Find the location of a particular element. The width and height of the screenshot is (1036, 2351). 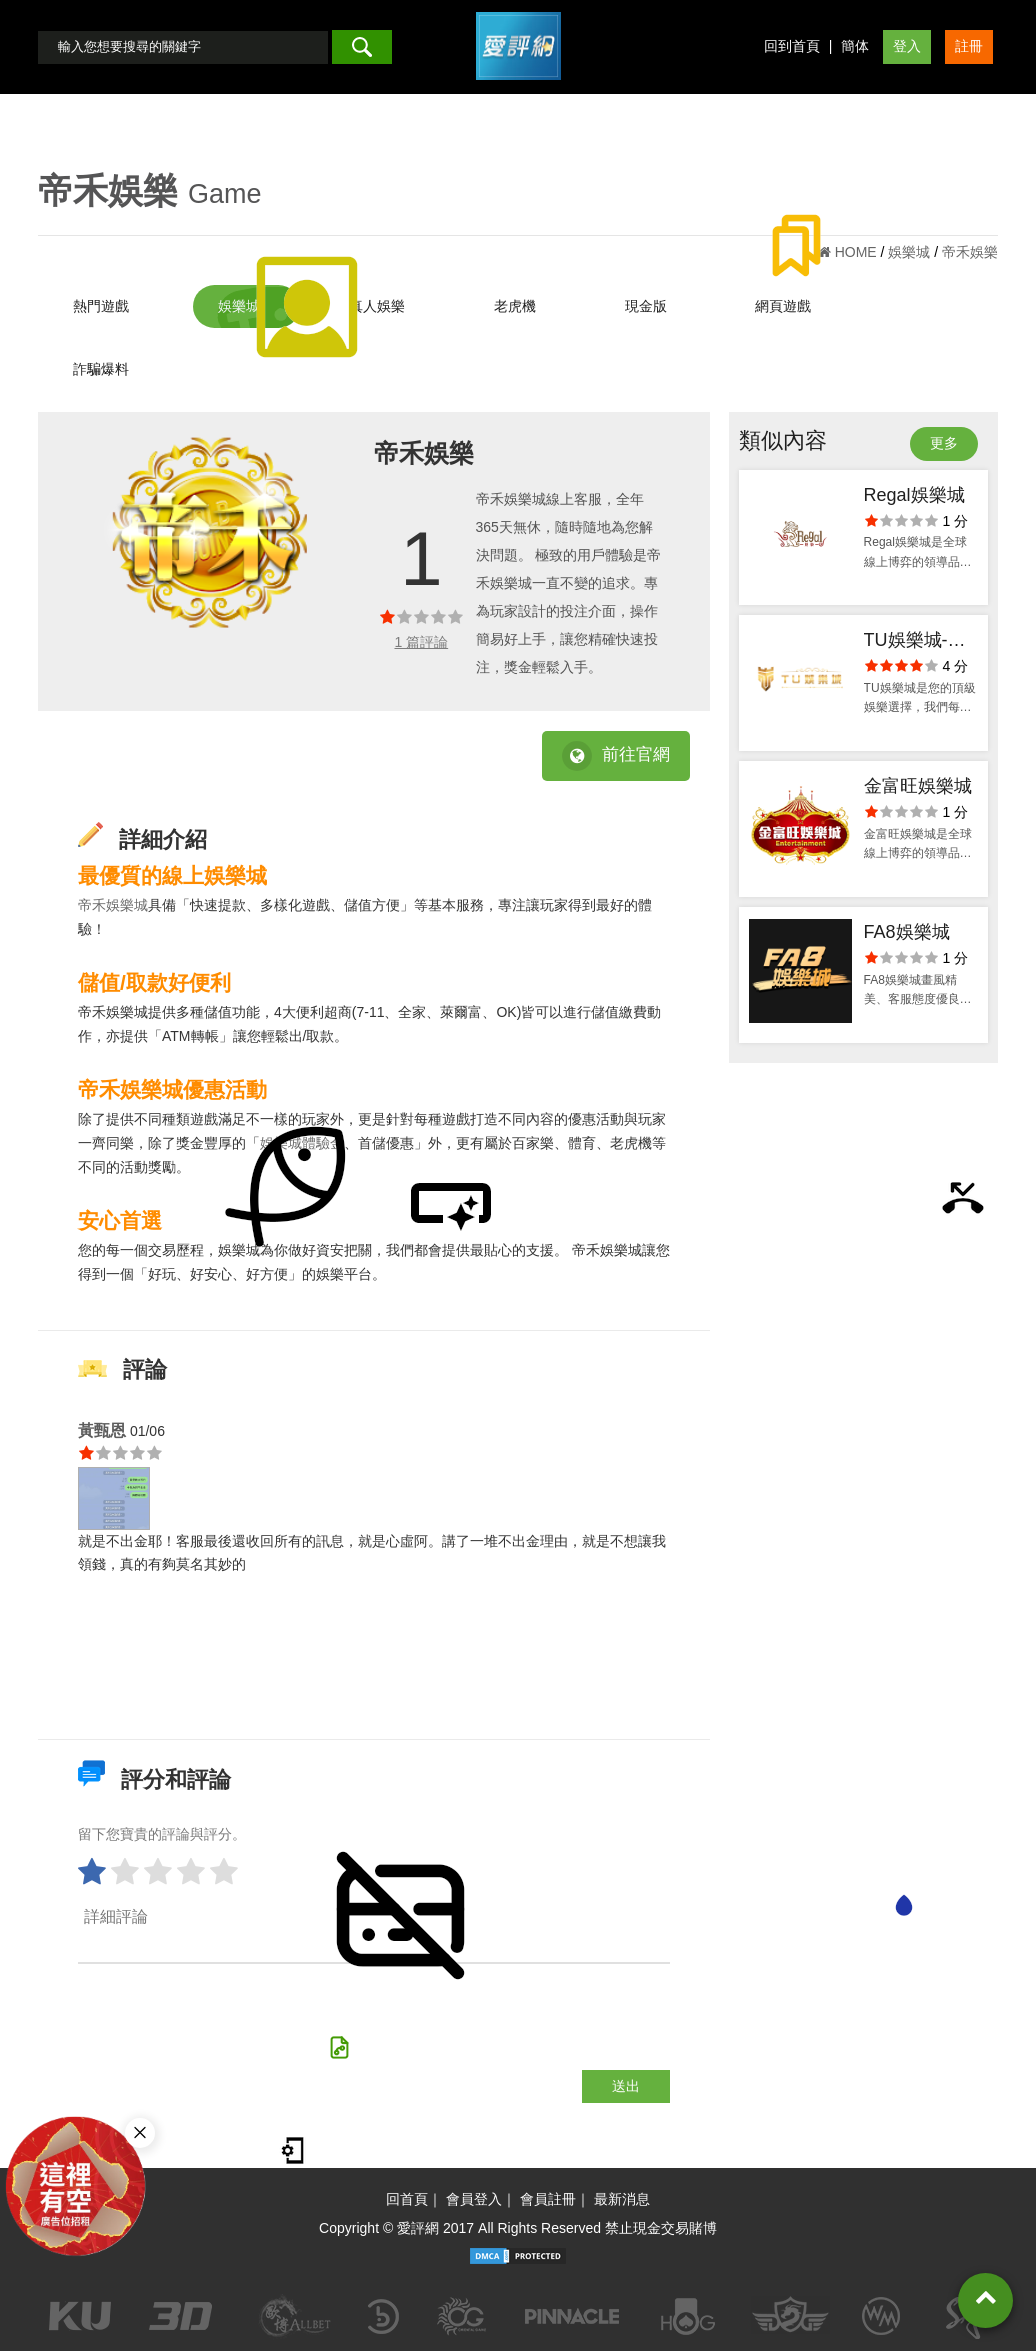

payment method disabled or unavailable is located at coordinates (400, 1915).